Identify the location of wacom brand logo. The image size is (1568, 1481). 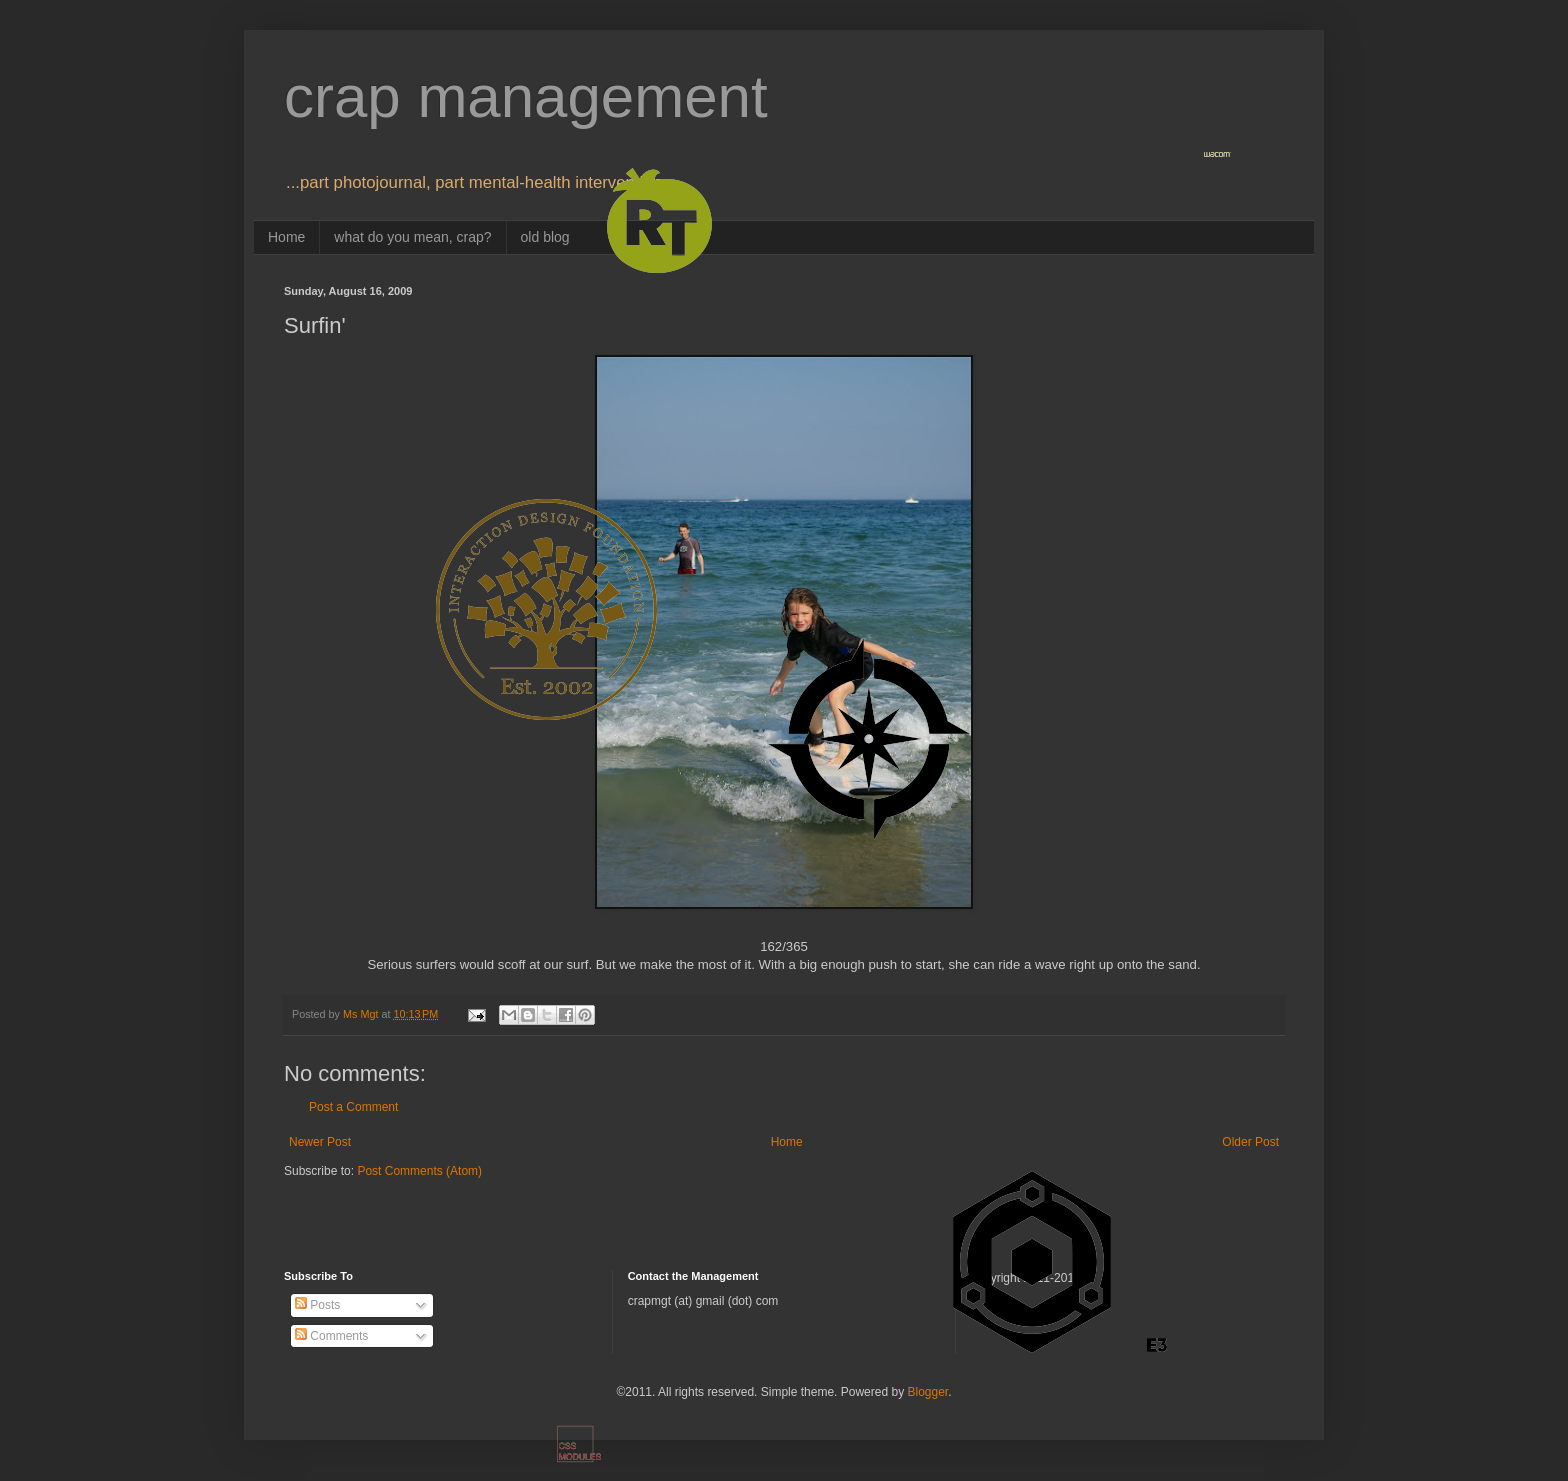
(1217, 154).